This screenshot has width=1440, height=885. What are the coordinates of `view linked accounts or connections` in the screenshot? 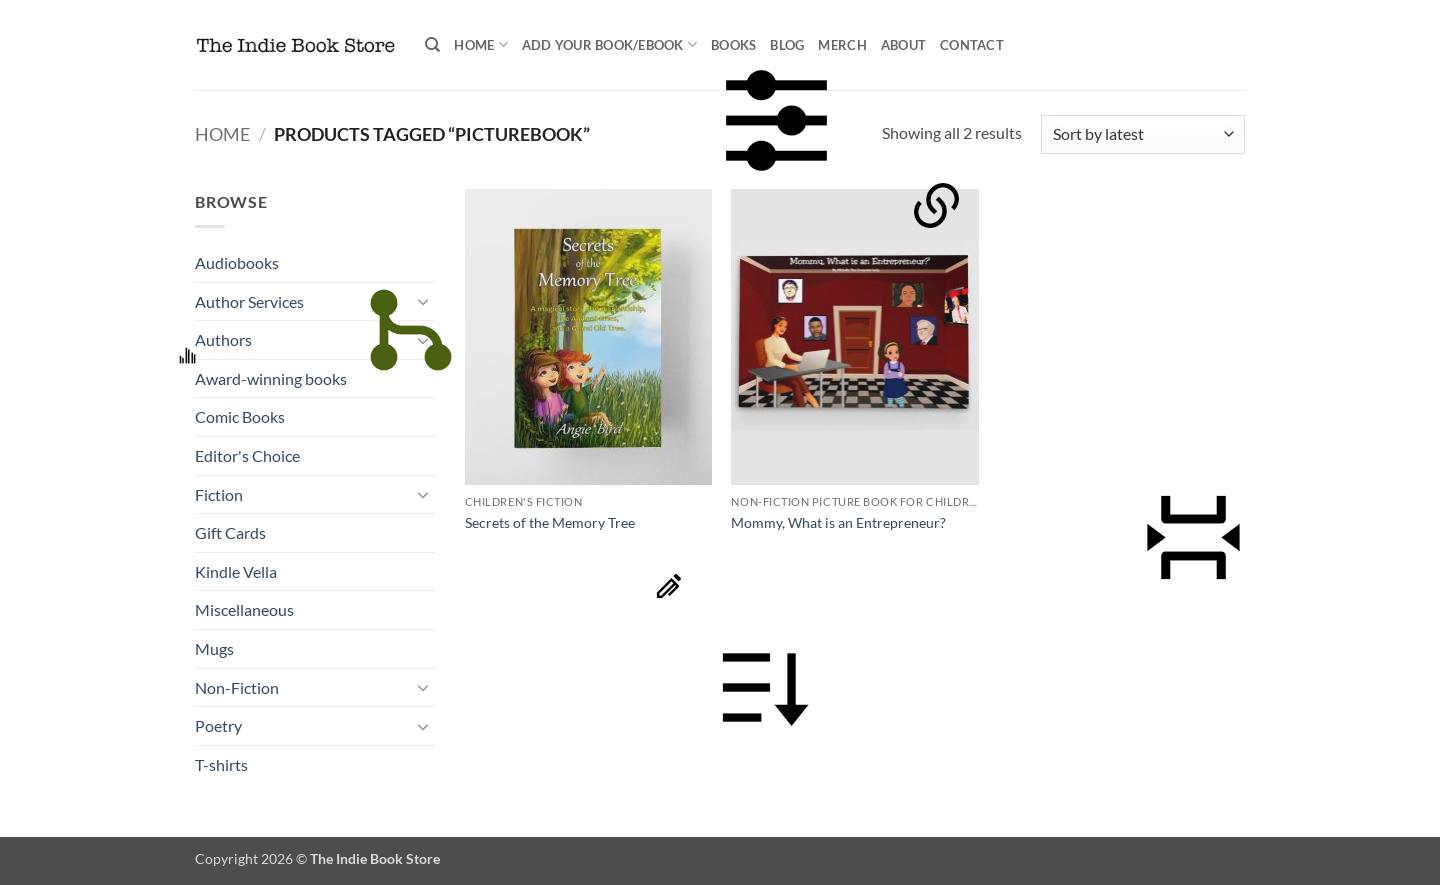 It's located at (936, 205).